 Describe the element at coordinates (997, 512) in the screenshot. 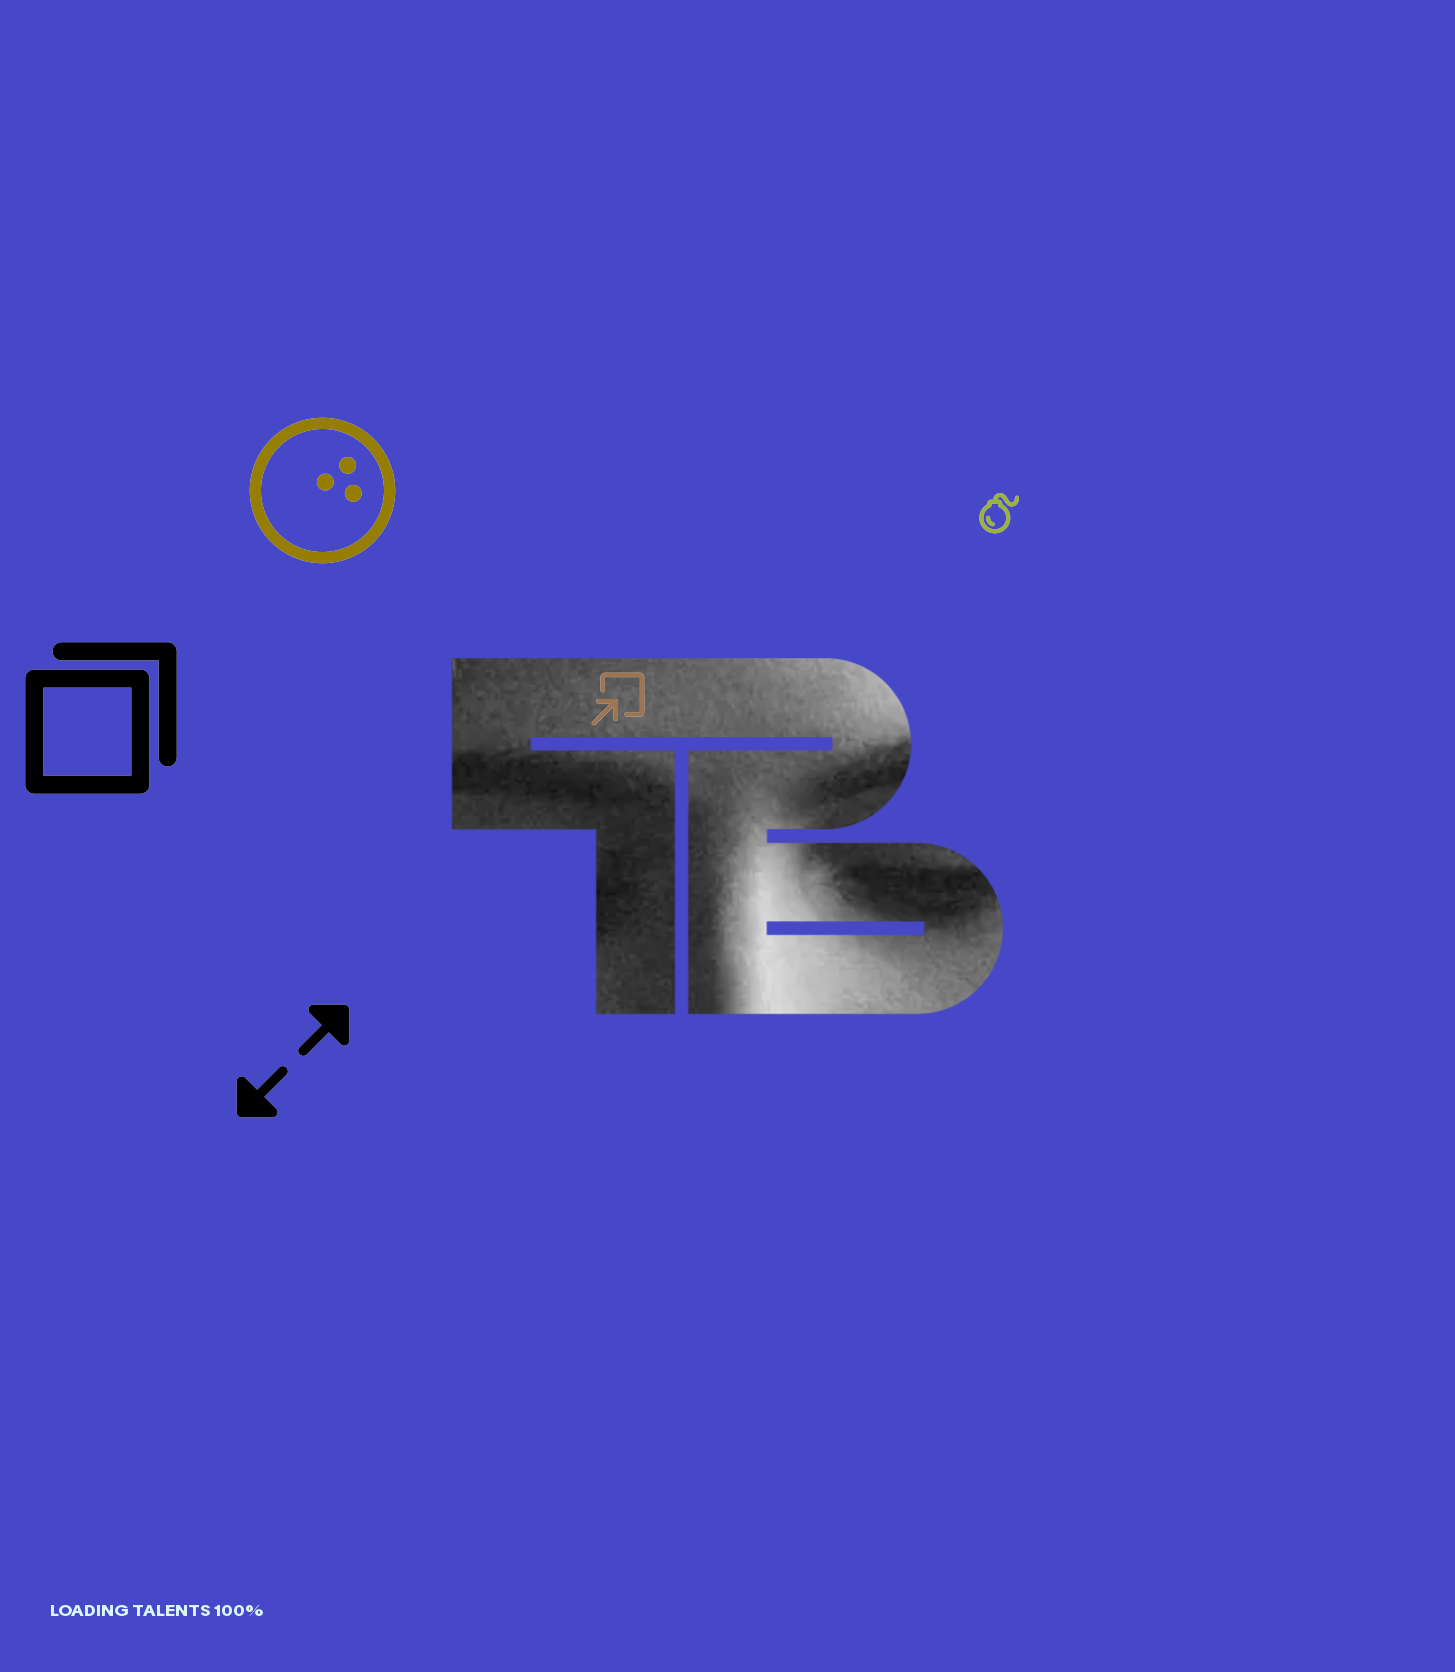

I see `indicates dangerous or destructive action` at that location.